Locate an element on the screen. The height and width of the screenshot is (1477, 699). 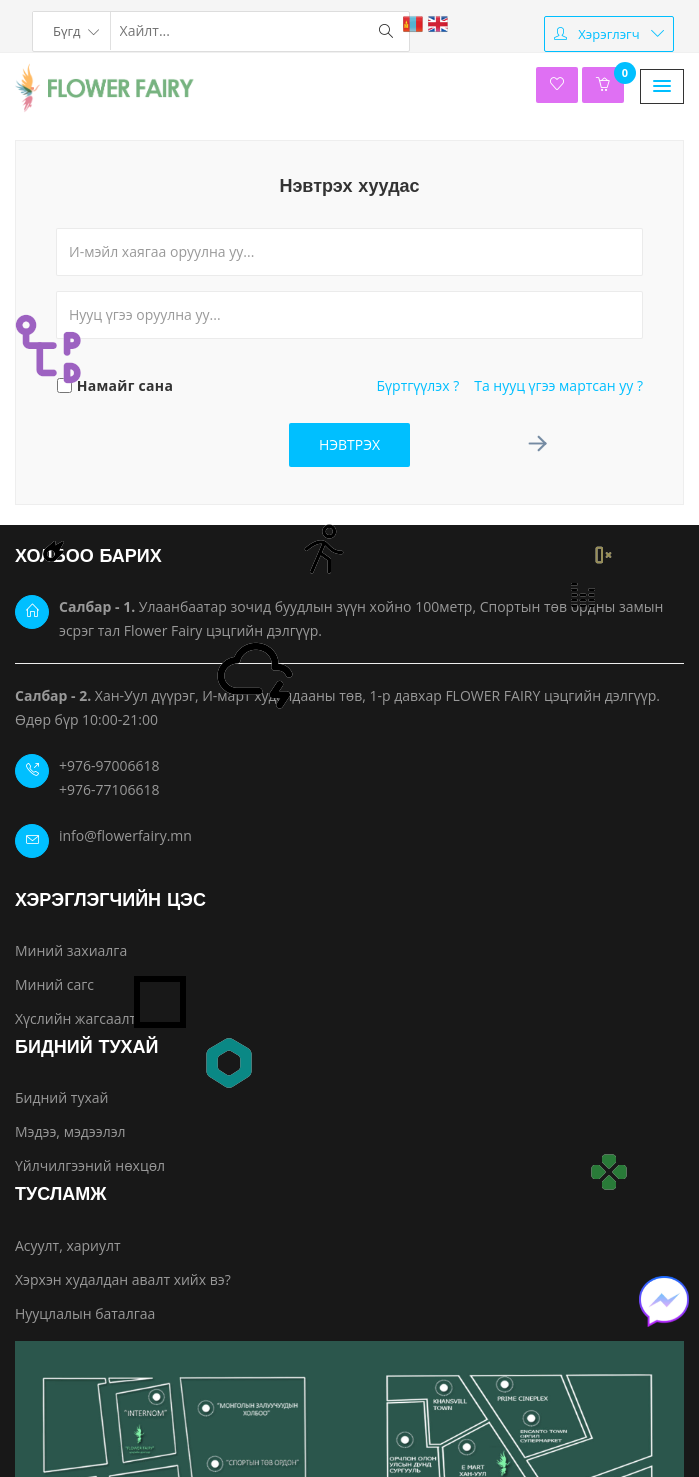
open gaming or game center is located at coordinates (609, 1172).